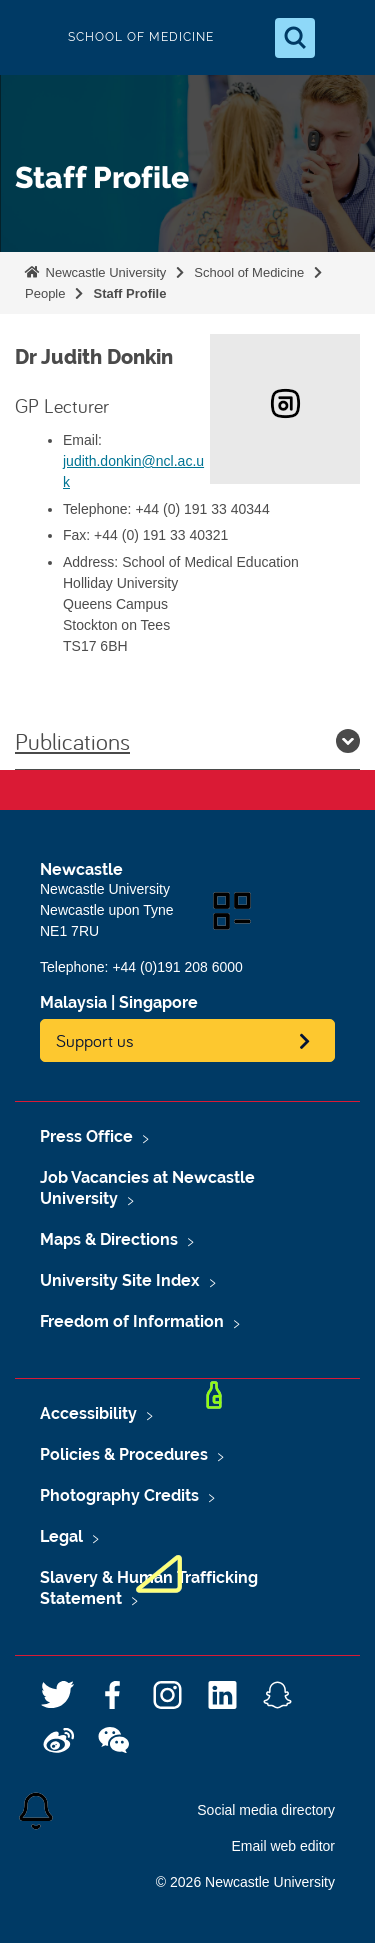 This screenshot has height=1943, width=375. I want to click on abstract design platform logo, so click(285, 403).